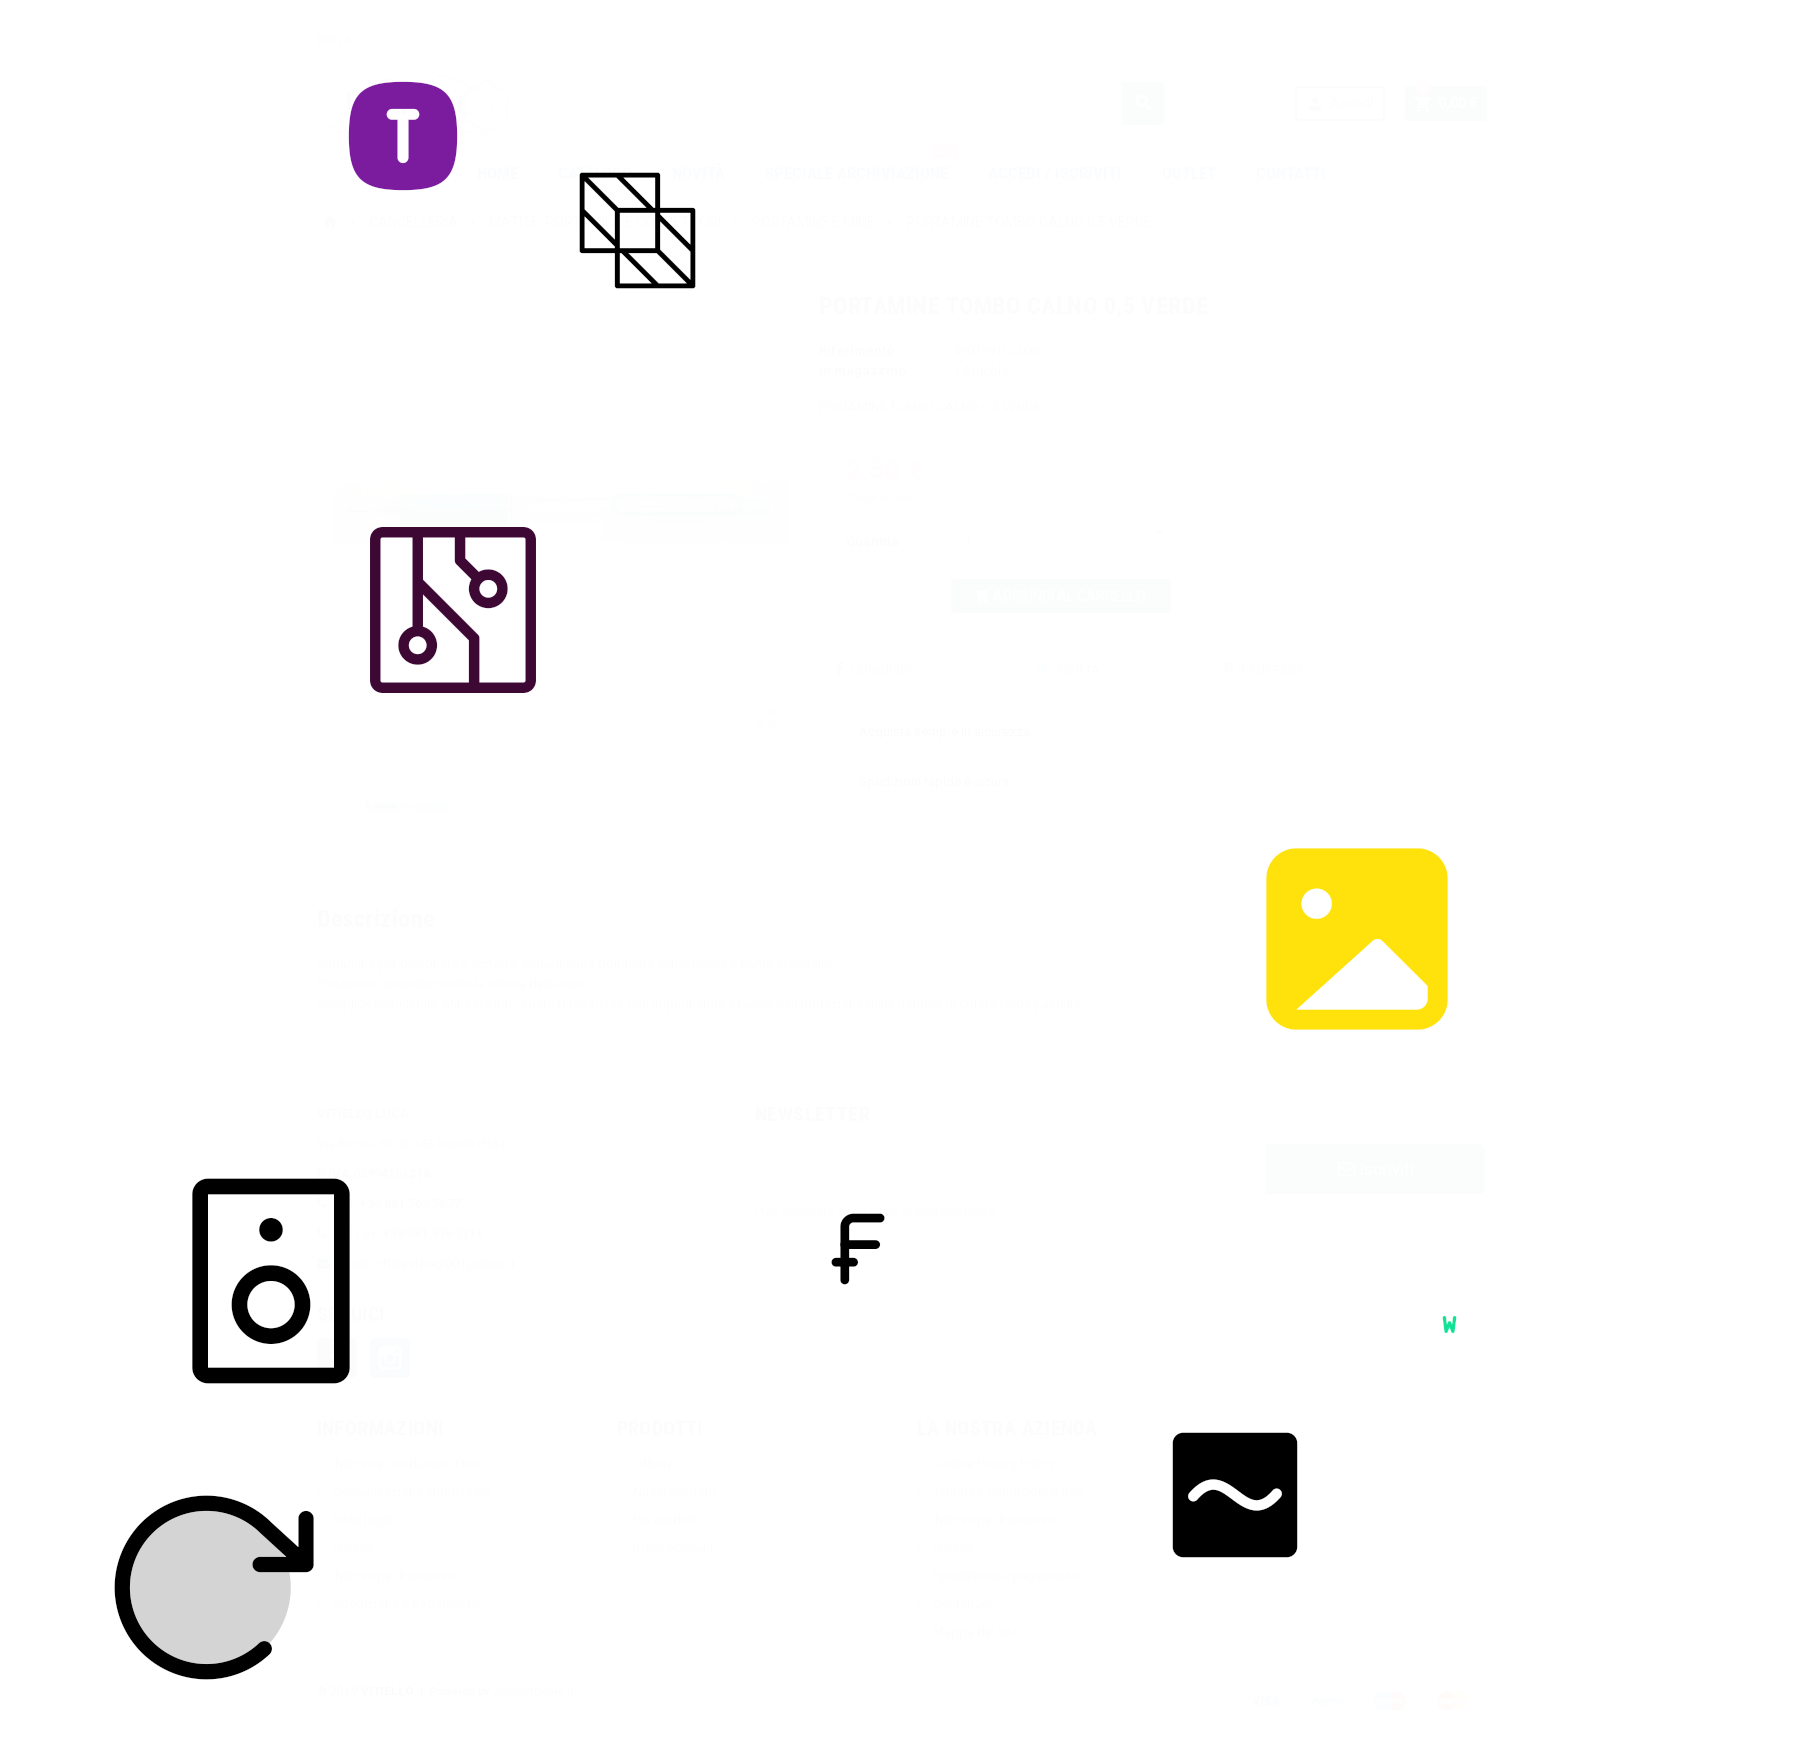 Image resolution: width=1803 pixels, height=1740 pixels. What do you see at coordinates (403, 136) in the screenshot?
I see `text formatting or typography tool` at bounding box center [403, 136].